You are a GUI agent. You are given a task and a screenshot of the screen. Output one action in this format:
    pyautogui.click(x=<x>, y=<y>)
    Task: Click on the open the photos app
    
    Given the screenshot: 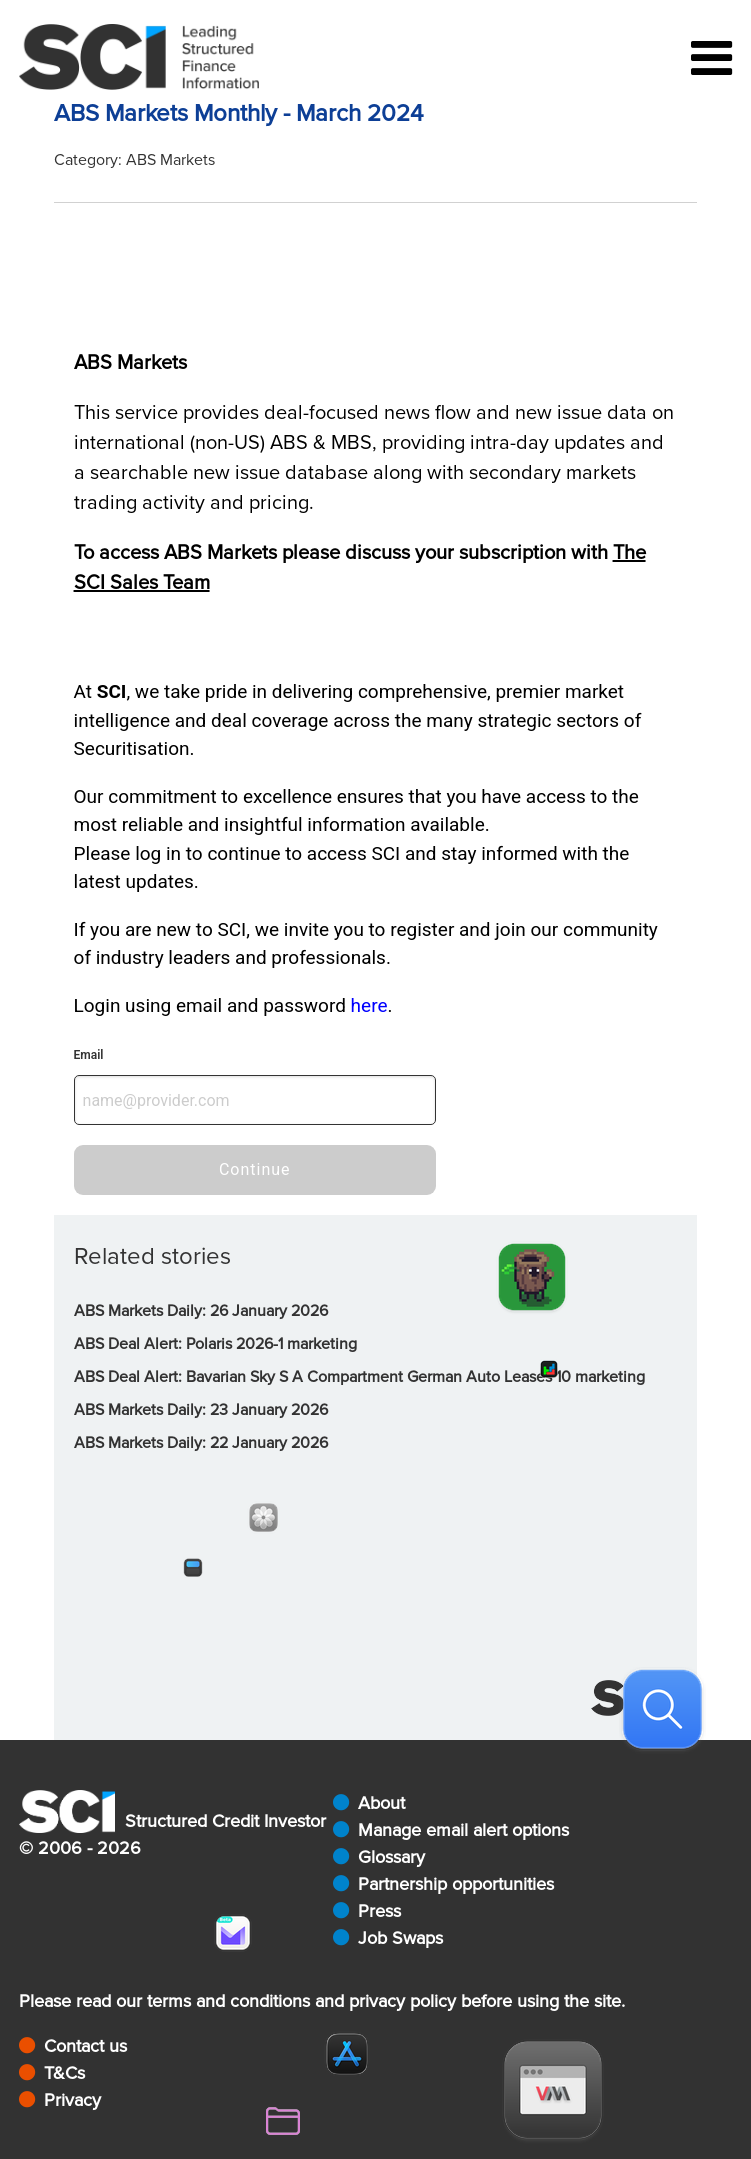 What is the action you would take?
    pyautogui.click(x=263, y=1517)
    